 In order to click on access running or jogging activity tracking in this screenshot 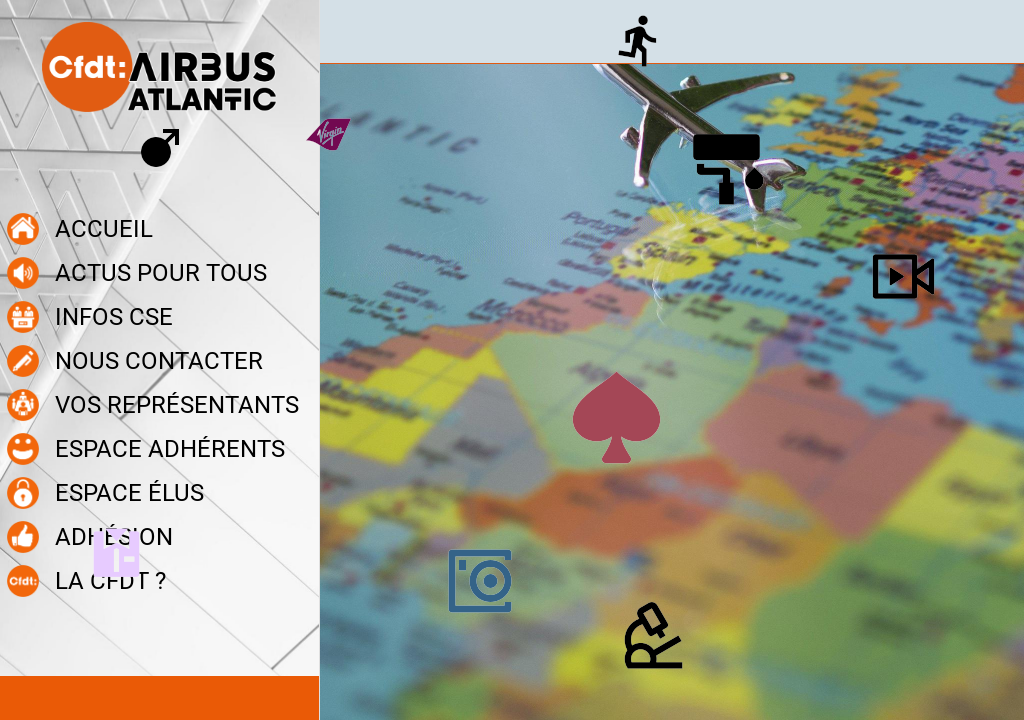, I will do `click(639, 40)`.